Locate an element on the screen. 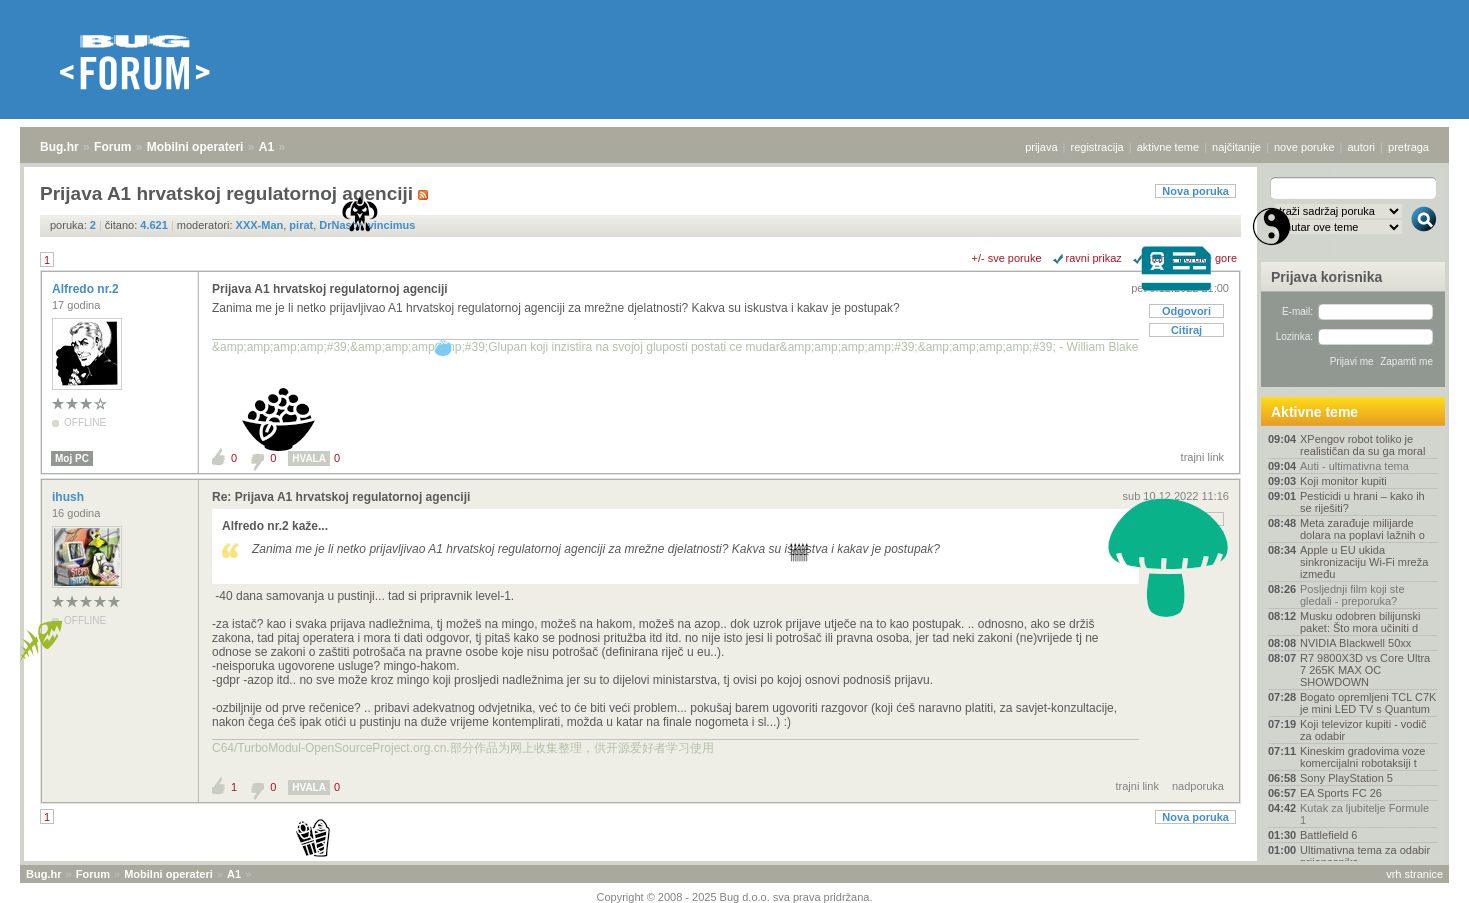 The height and width of the screenshot is (903, 1469). set up defensive barriers in-game is located at coordinates (799, 552).